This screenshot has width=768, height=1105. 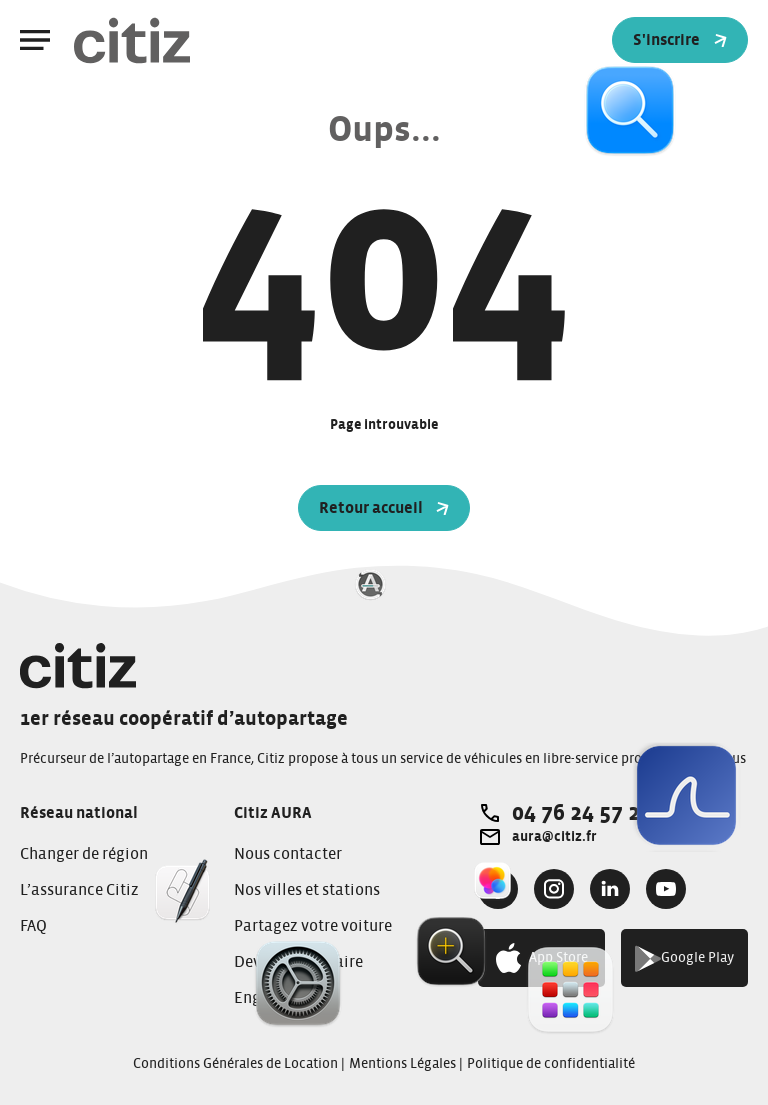 I want to click on open script editor to write or edit applescript code, so click(x=182, y=892).